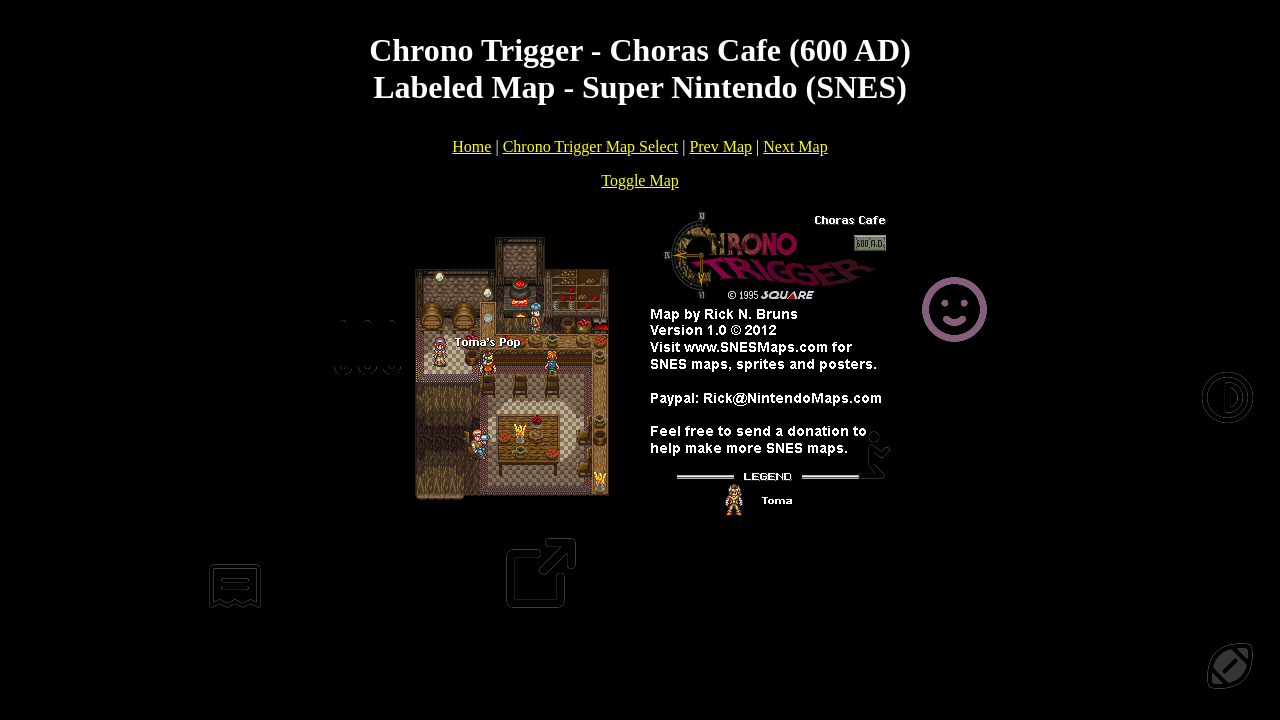 The width and height of the screenshot is (1280, 720). I want to click on adjust display contrast settings, so click(1227, 397).